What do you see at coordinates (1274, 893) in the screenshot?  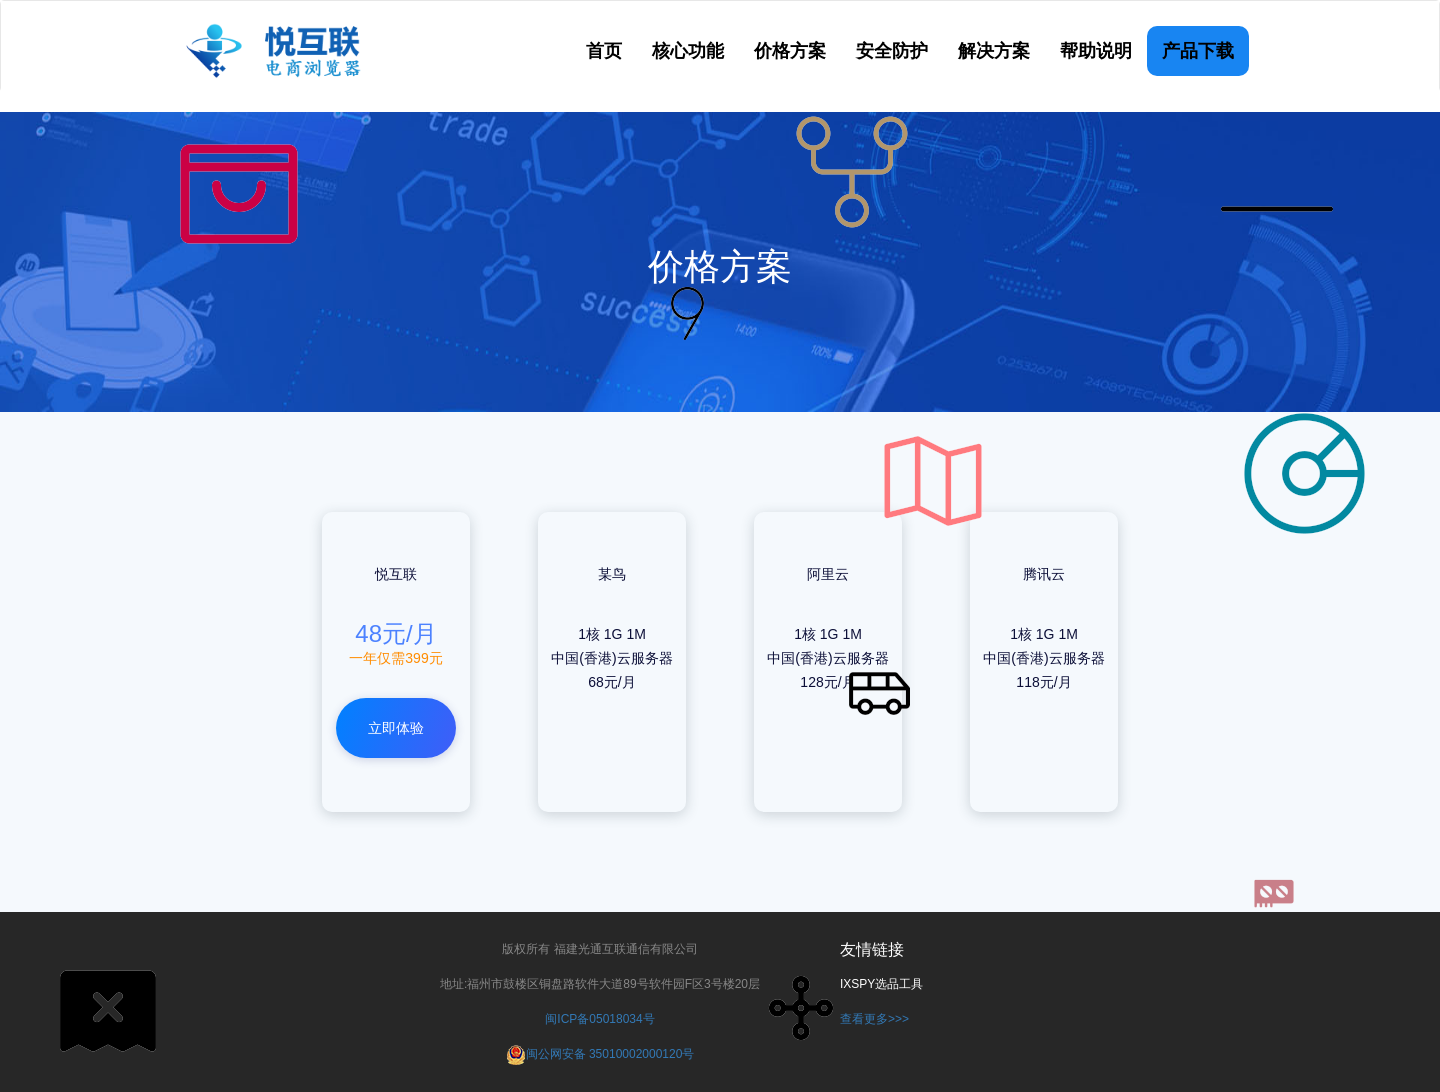 I see `view graphics card or GPU information` at bounding box center [1274, 893].